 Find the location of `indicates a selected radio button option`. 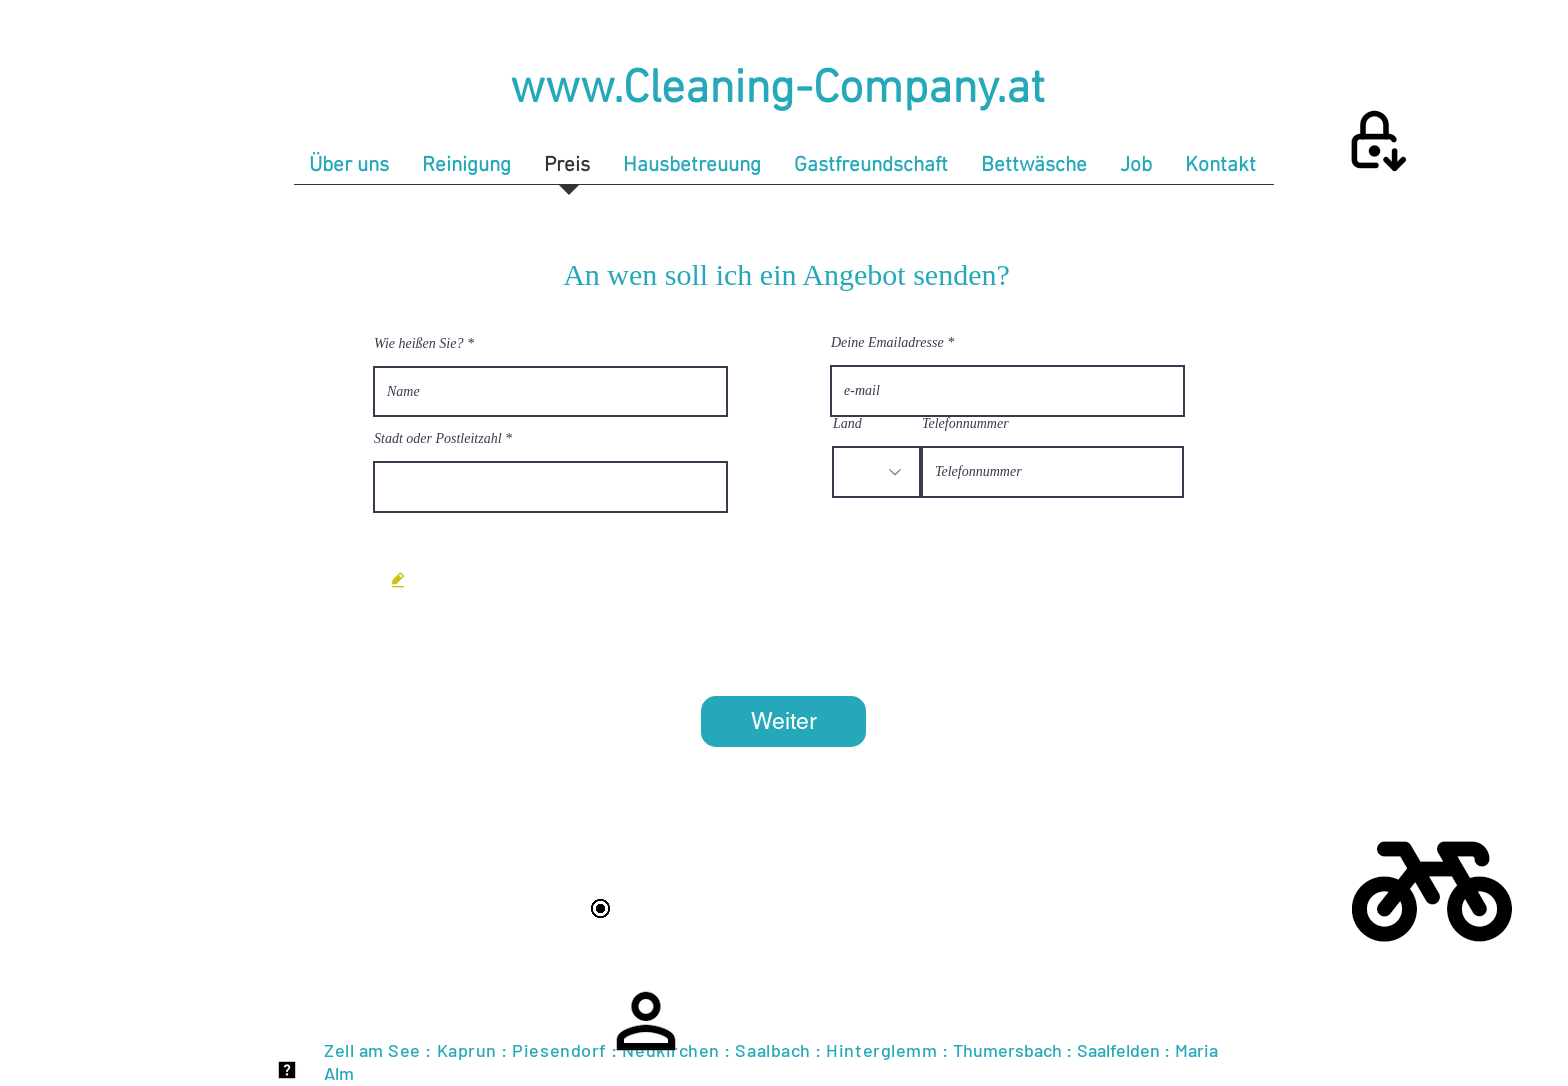

indicates a selected radio button option is located at coordinates (600, 908).